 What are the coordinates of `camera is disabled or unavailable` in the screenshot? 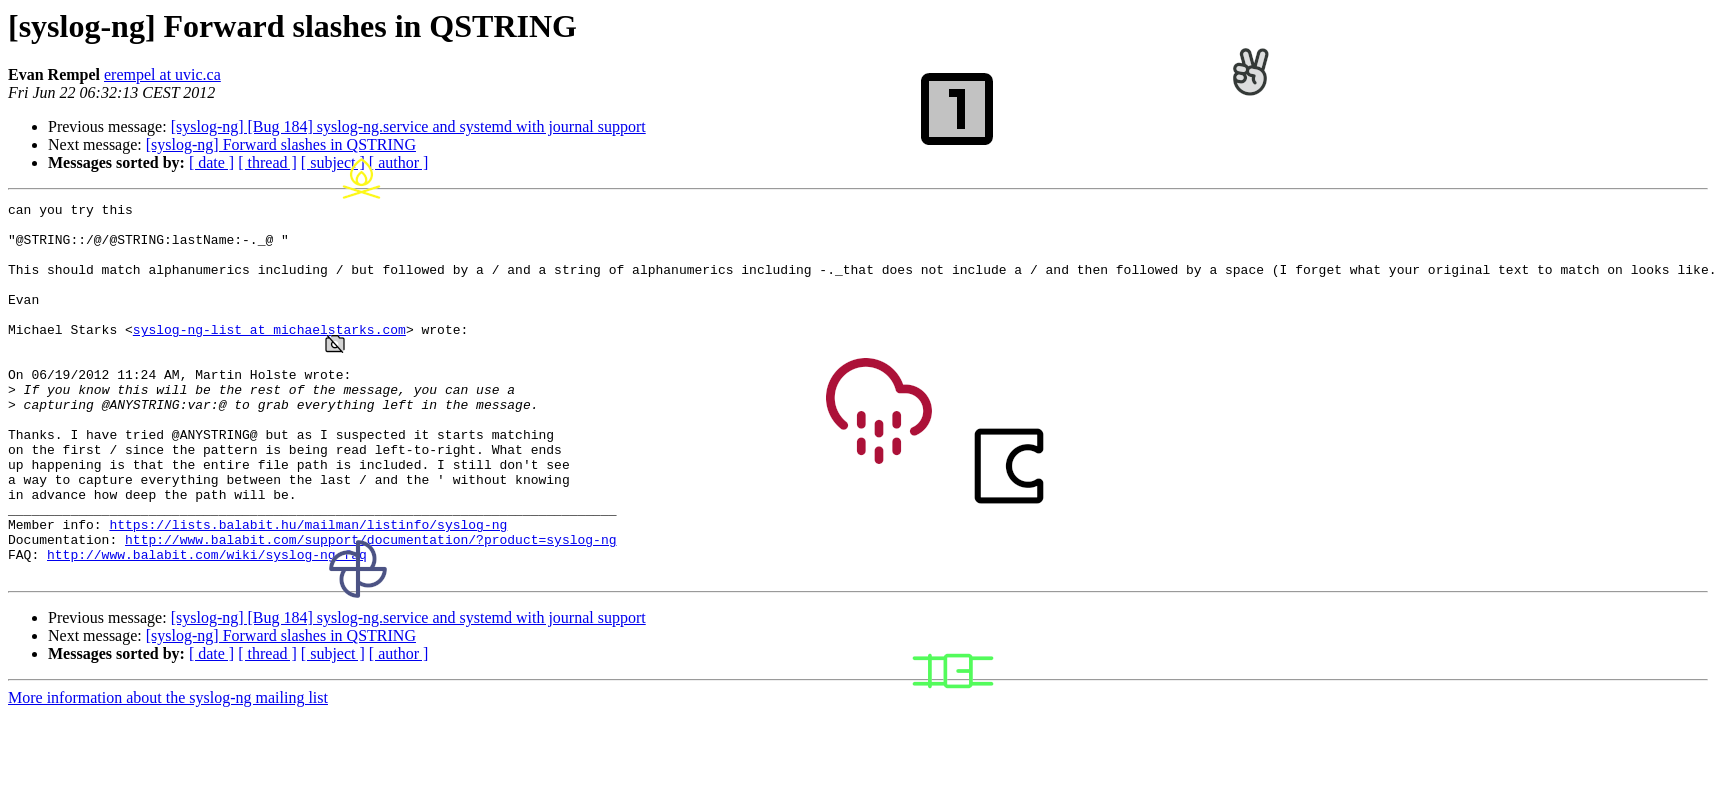 It's located at (335, 344).